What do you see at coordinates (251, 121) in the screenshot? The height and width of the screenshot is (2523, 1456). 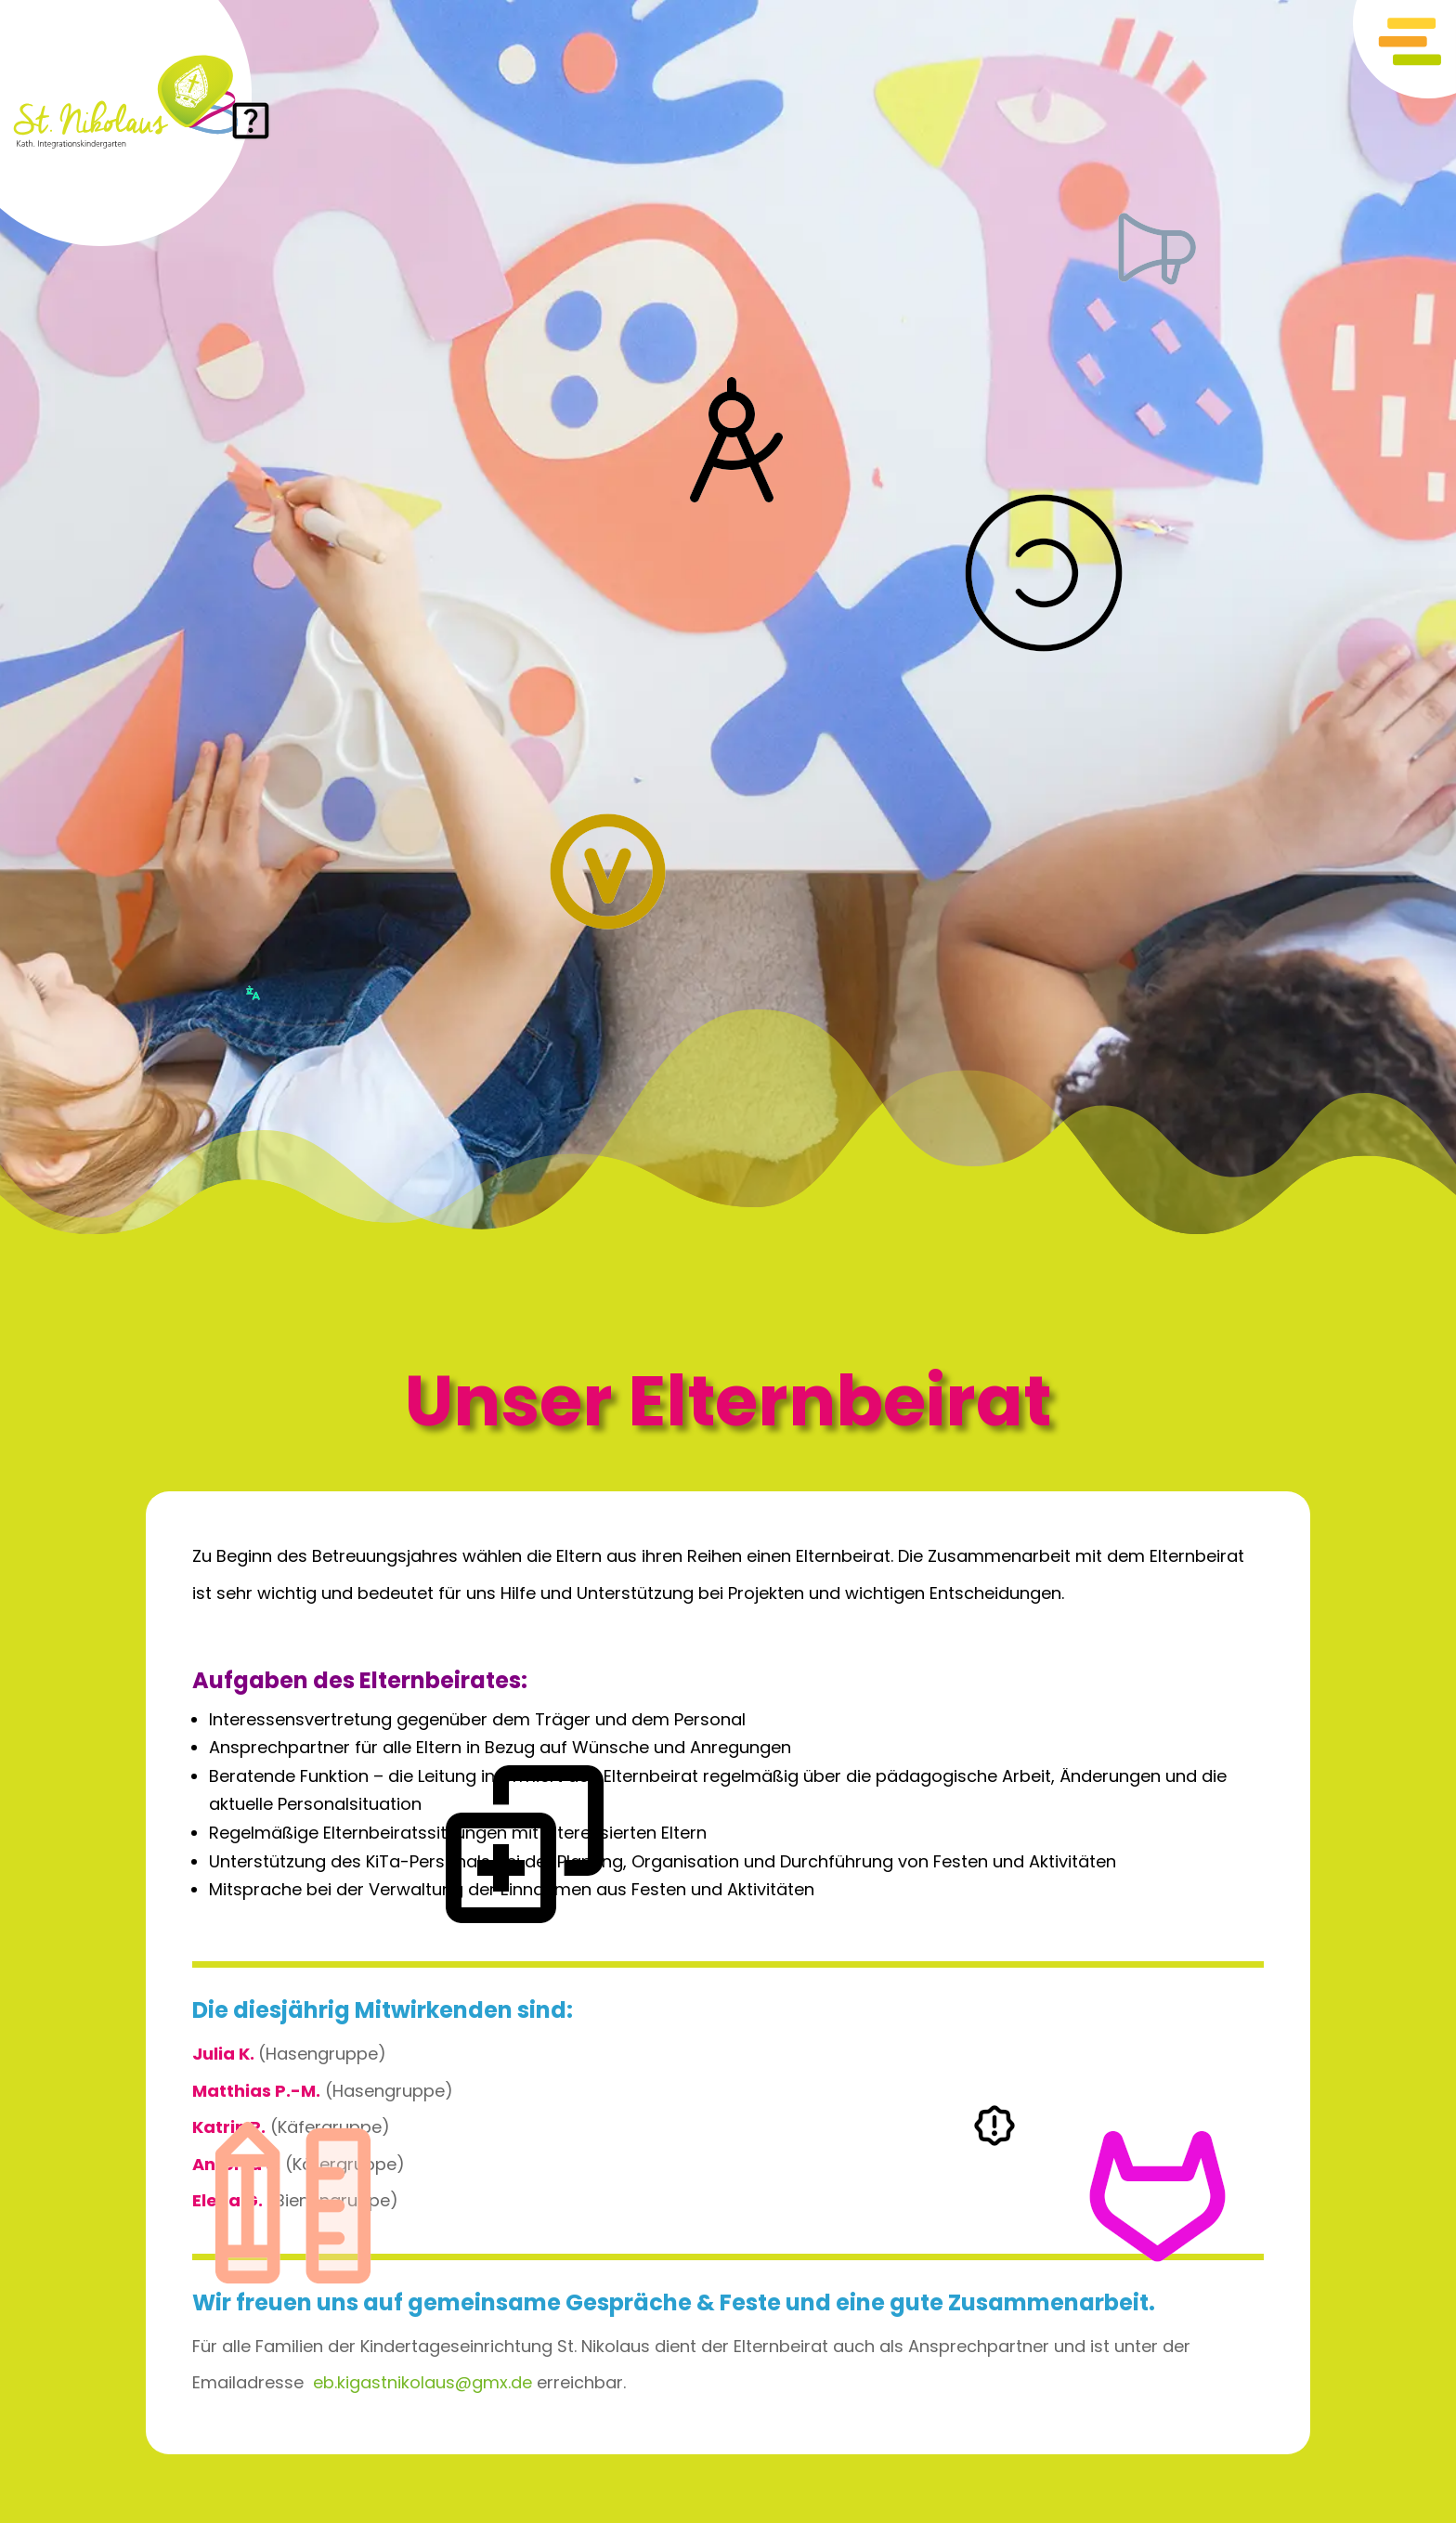 I see `access help center or support resources` at bounding box center [251, 121].